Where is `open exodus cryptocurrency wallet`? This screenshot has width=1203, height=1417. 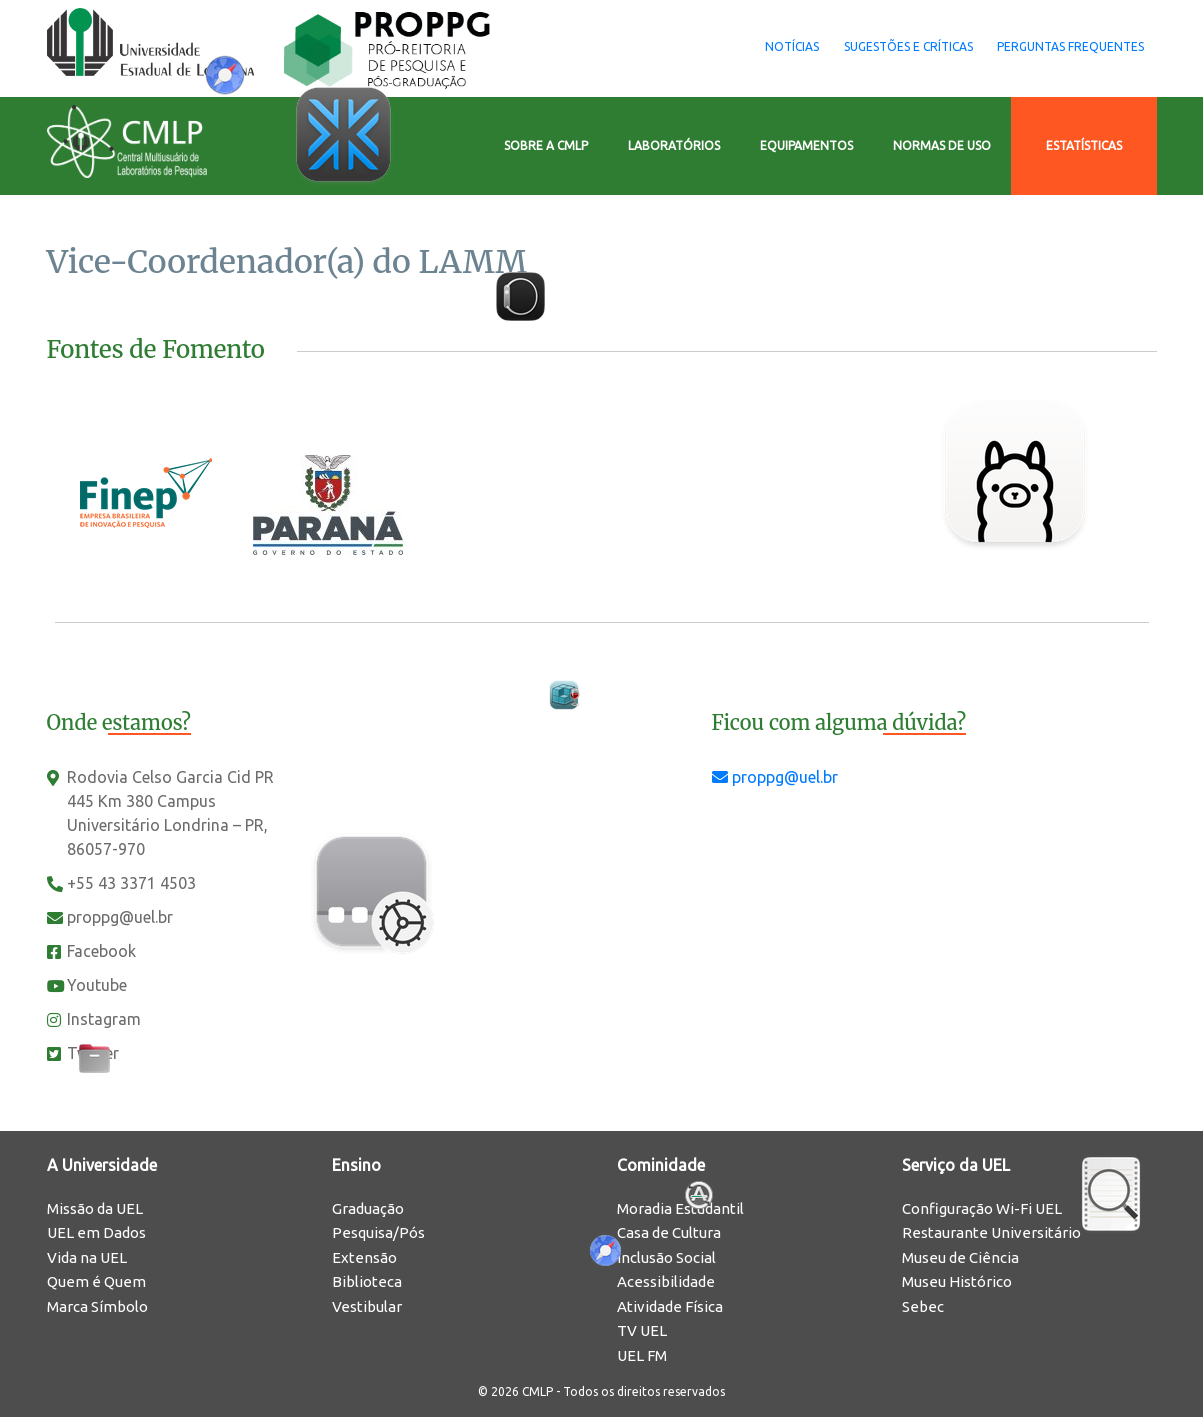 open exodus cryptocurrency wallet is located at coordinates (343, 134).